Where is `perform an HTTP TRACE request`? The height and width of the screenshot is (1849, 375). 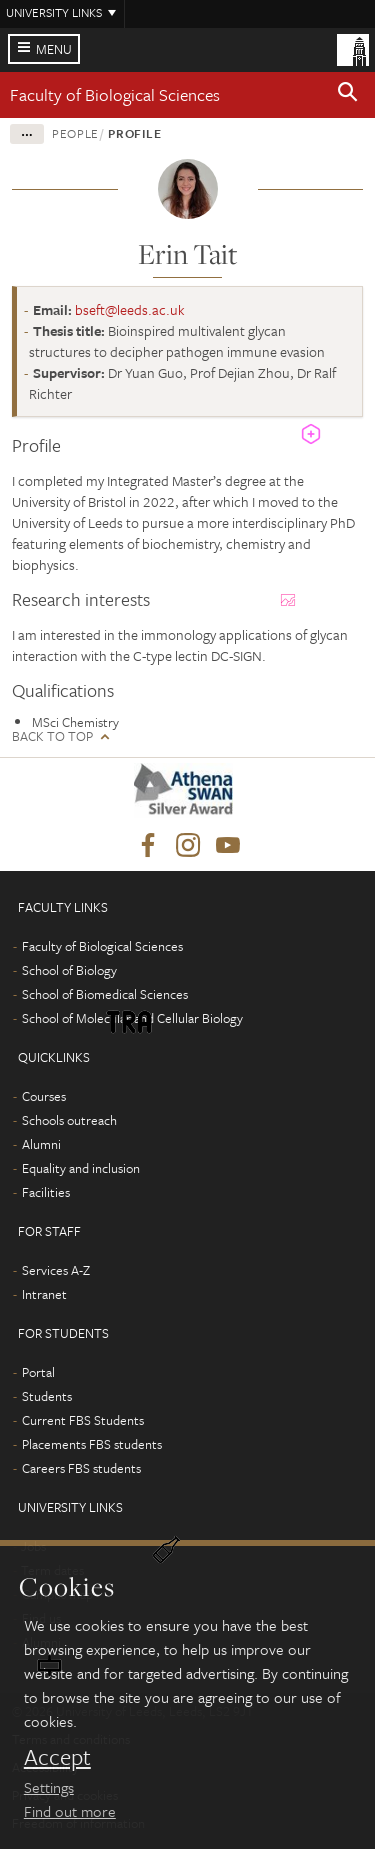 perform an HTTP TRACE request is located at coordinates (129, 1022).